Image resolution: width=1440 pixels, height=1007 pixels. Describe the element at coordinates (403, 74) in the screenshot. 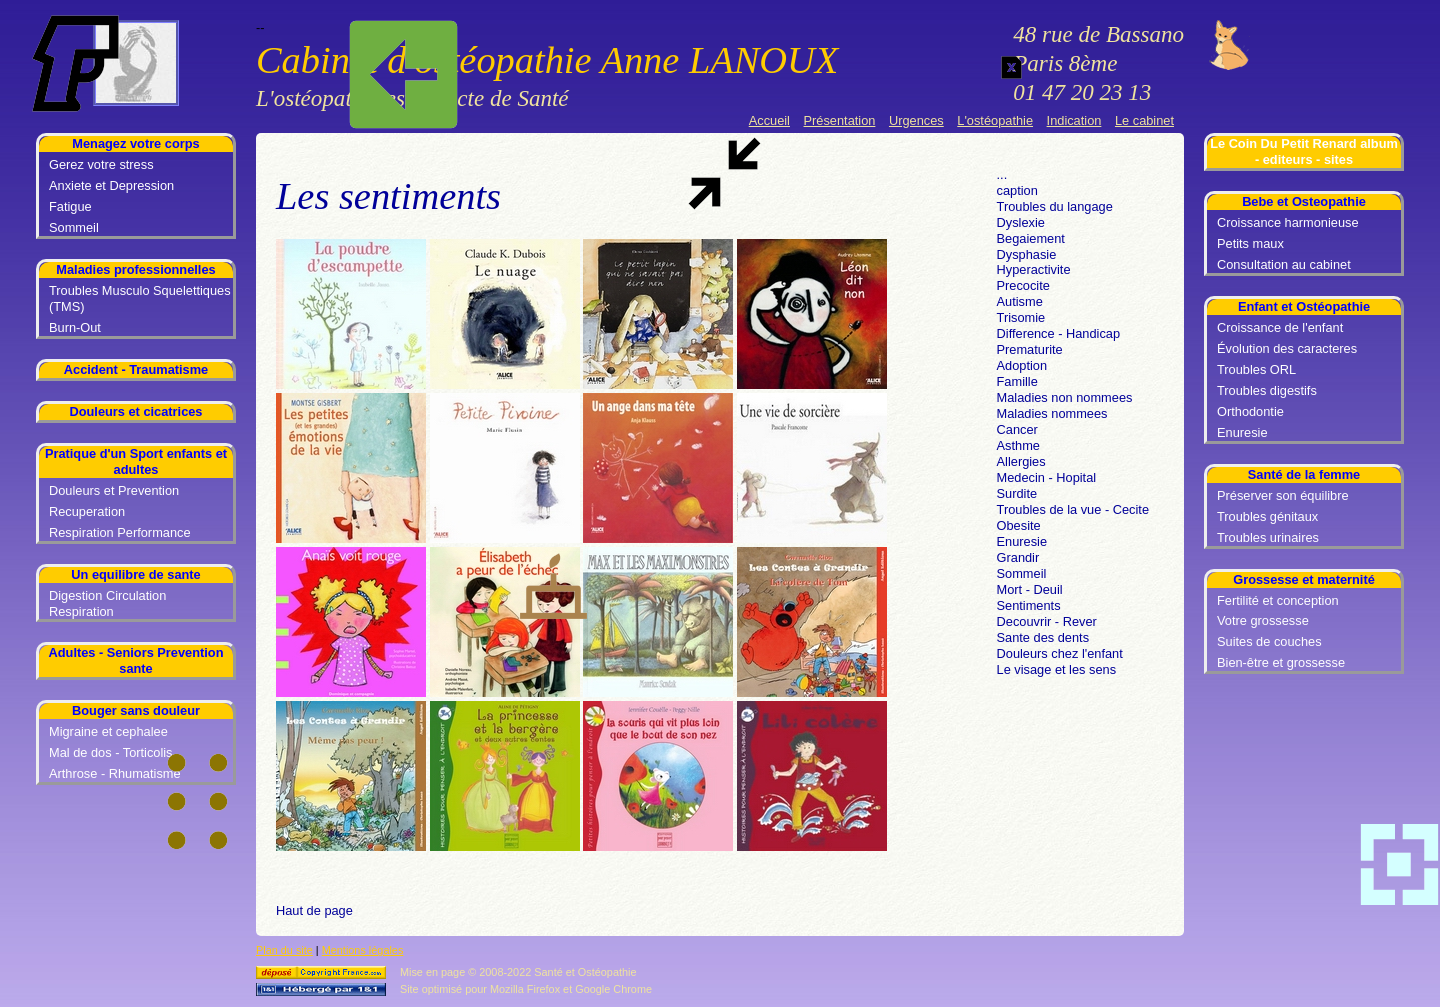

I see `go back to the previous screen` at that location.